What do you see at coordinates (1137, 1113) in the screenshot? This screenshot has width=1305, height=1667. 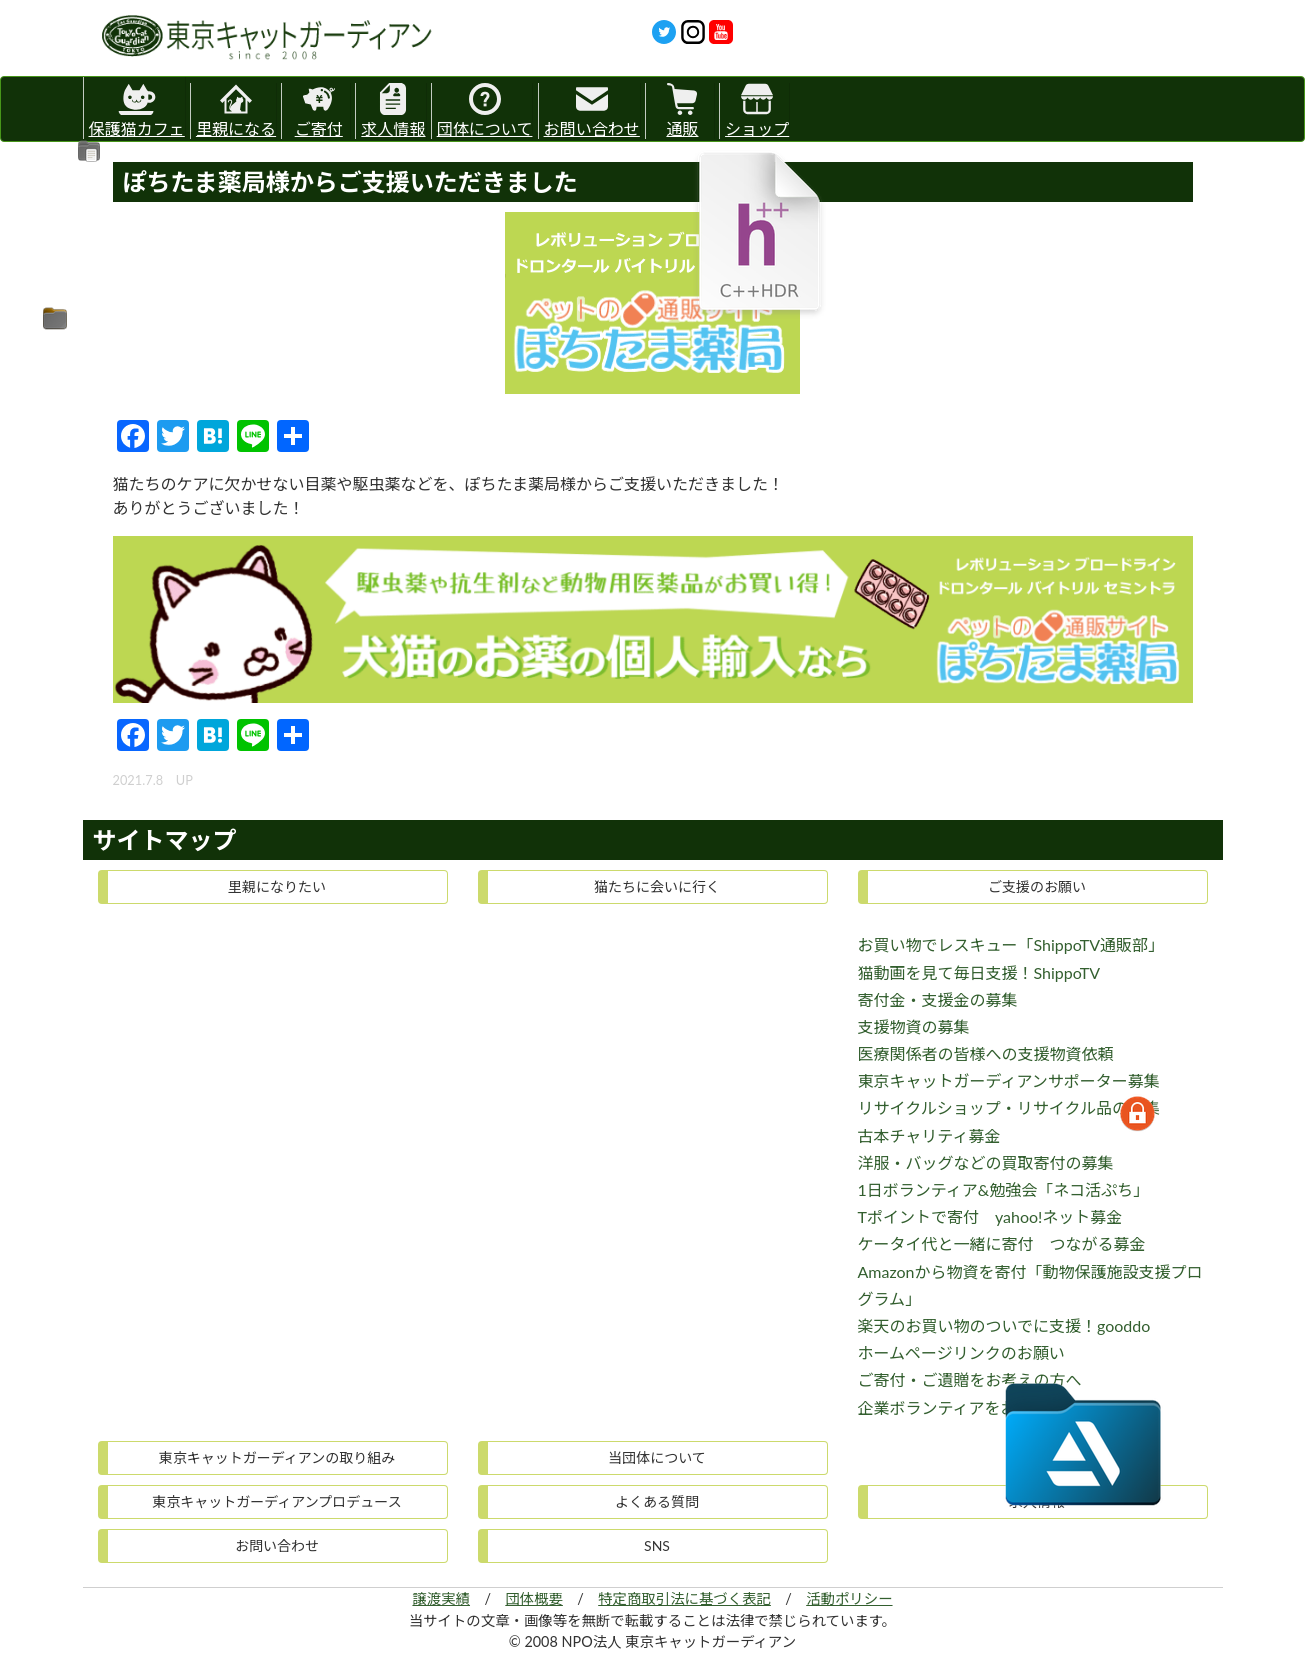 I see `access screen lock or security settings` at bounding box center [1137, 1113].